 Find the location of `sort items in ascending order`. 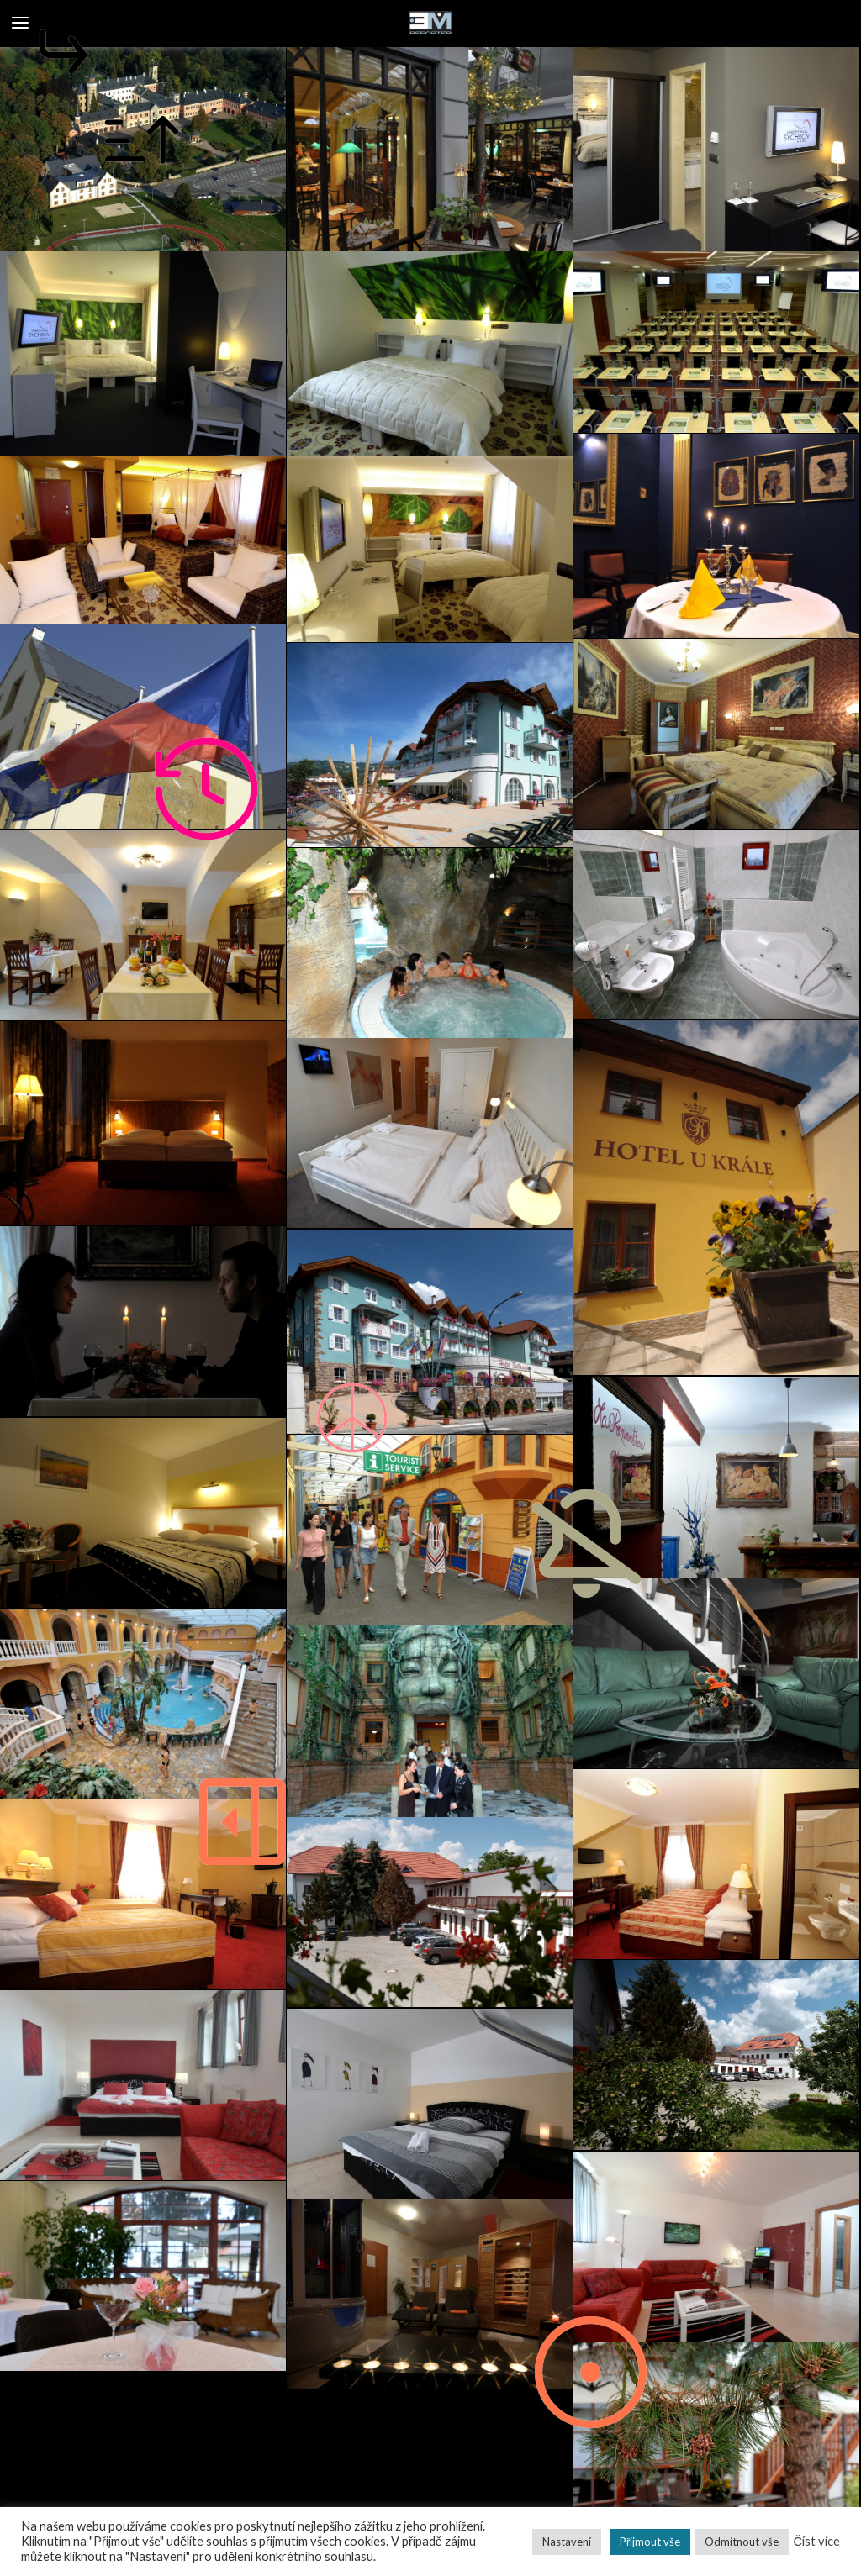

sort items in ascending order is located at coordinates (141, 141).